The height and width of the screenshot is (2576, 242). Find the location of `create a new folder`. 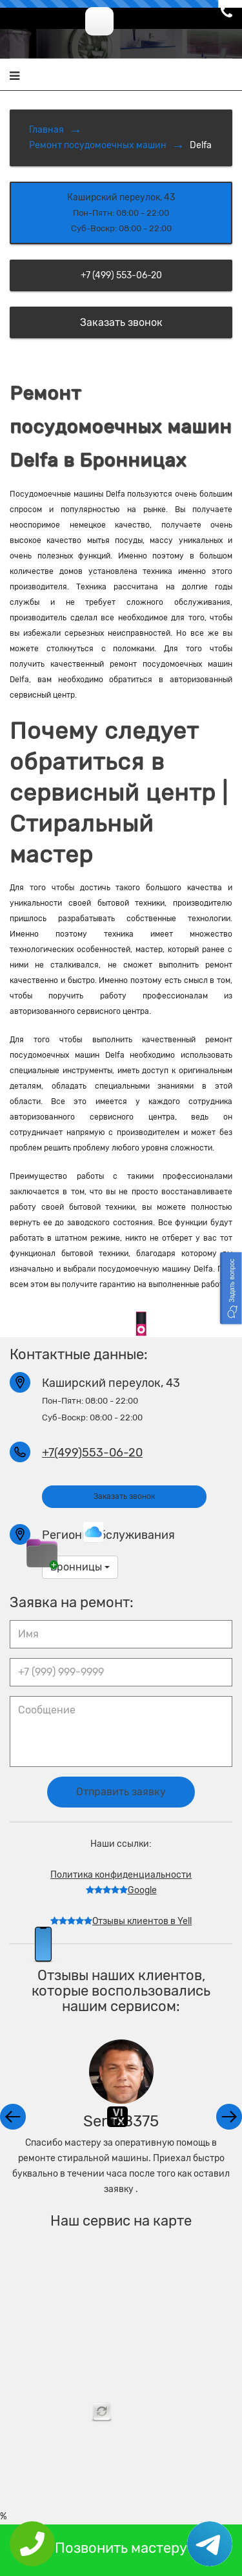

create a new folder is located at coordinates (42, 1553).